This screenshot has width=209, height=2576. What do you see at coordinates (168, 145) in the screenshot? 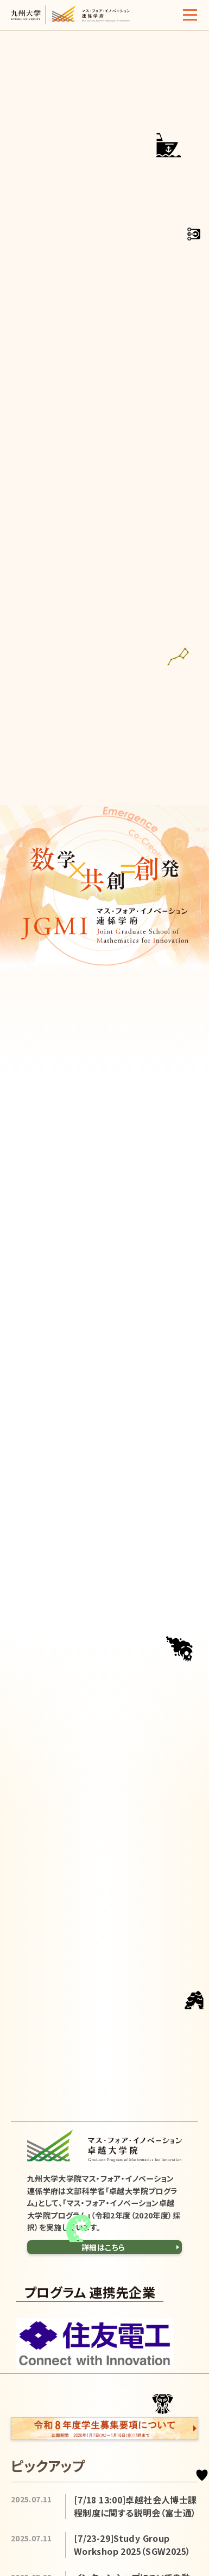
I see `access naval or maritime game features` at bounding box center [168, 145].